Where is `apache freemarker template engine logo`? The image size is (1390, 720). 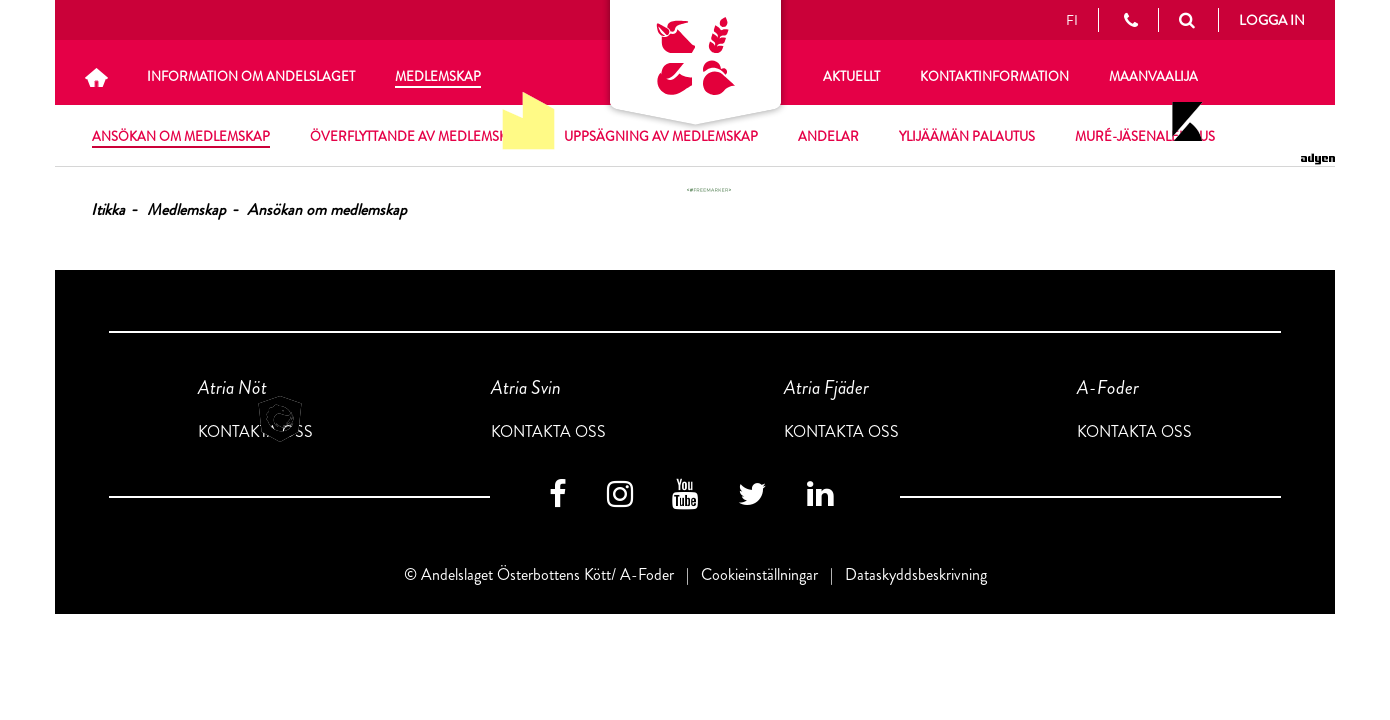 apache freemarker template engine logo is located at coordinates (709, 190).